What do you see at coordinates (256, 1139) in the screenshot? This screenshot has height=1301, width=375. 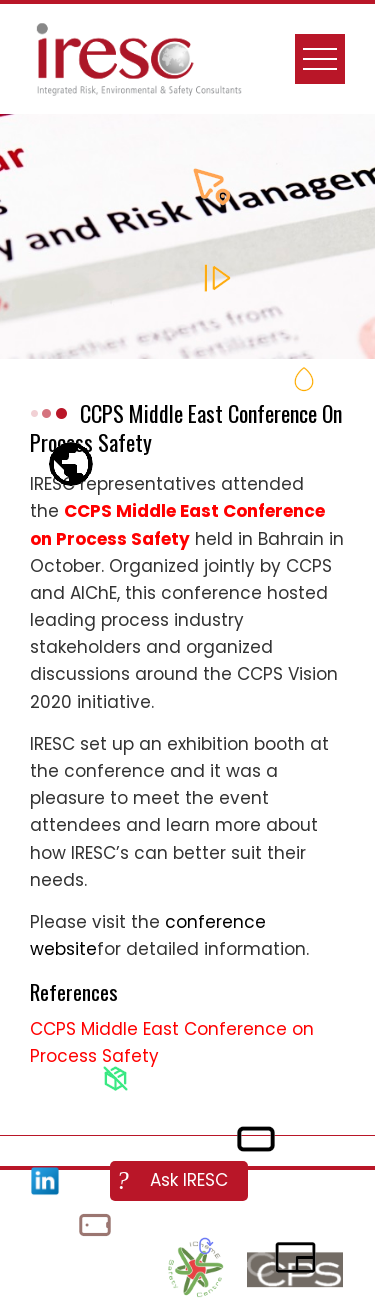 I see `crop image to 3:2 aspect ratio` at bounding box center [256, 1139].